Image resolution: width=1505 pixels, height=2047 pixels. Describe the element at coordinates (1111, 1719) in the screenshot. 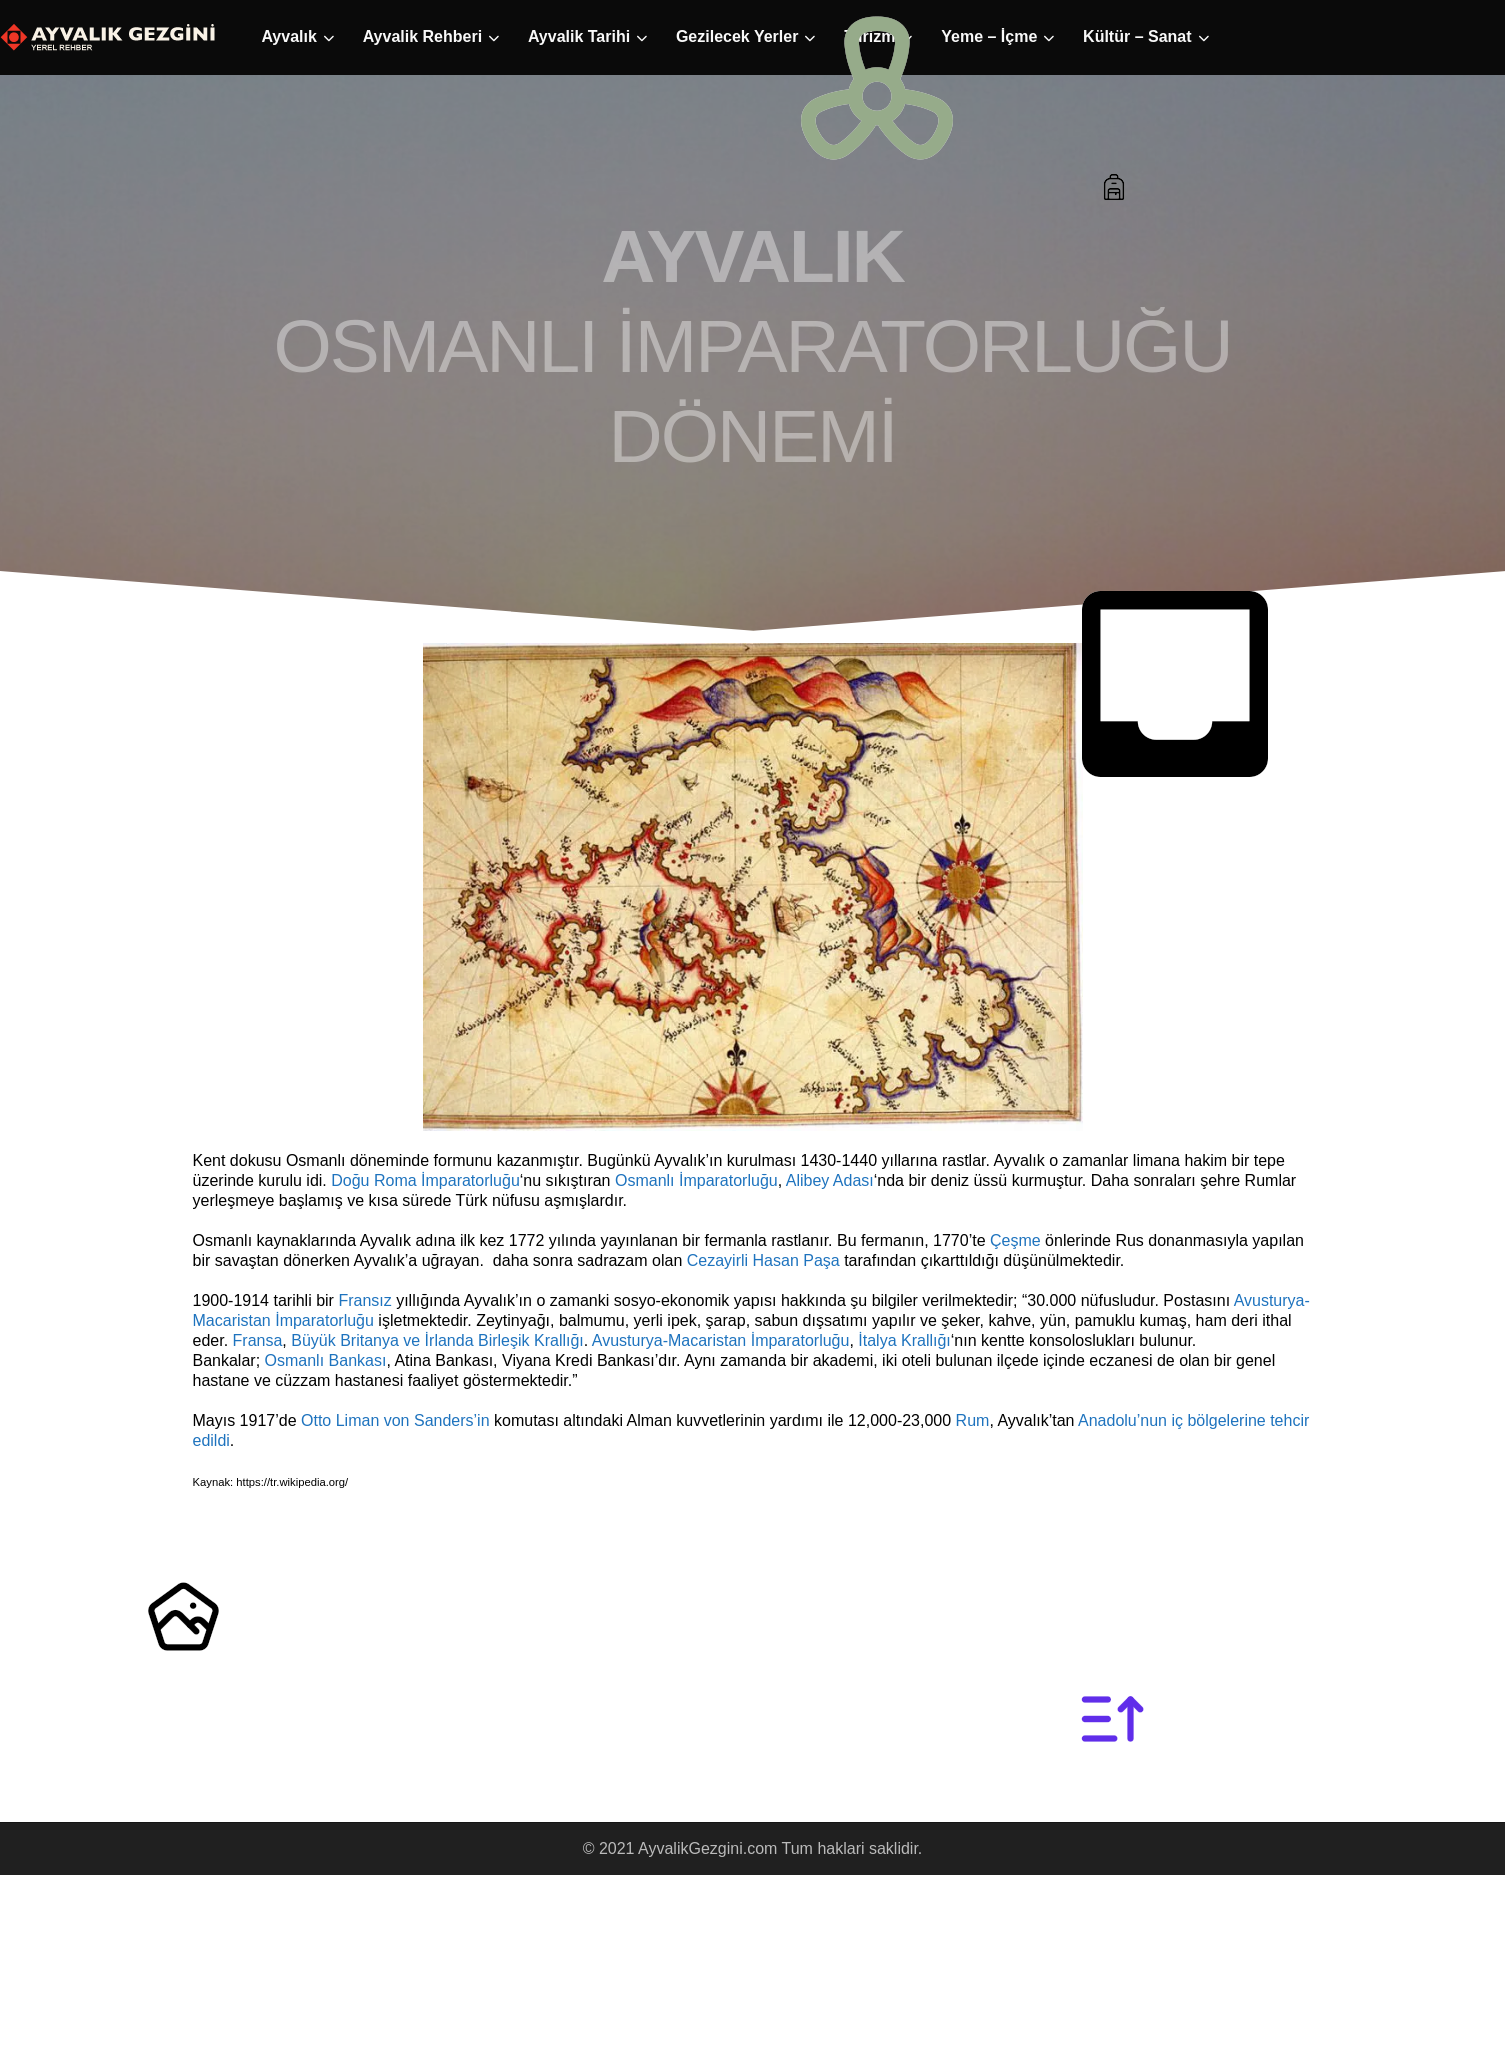

I see `sort items in ascending order` at that location.